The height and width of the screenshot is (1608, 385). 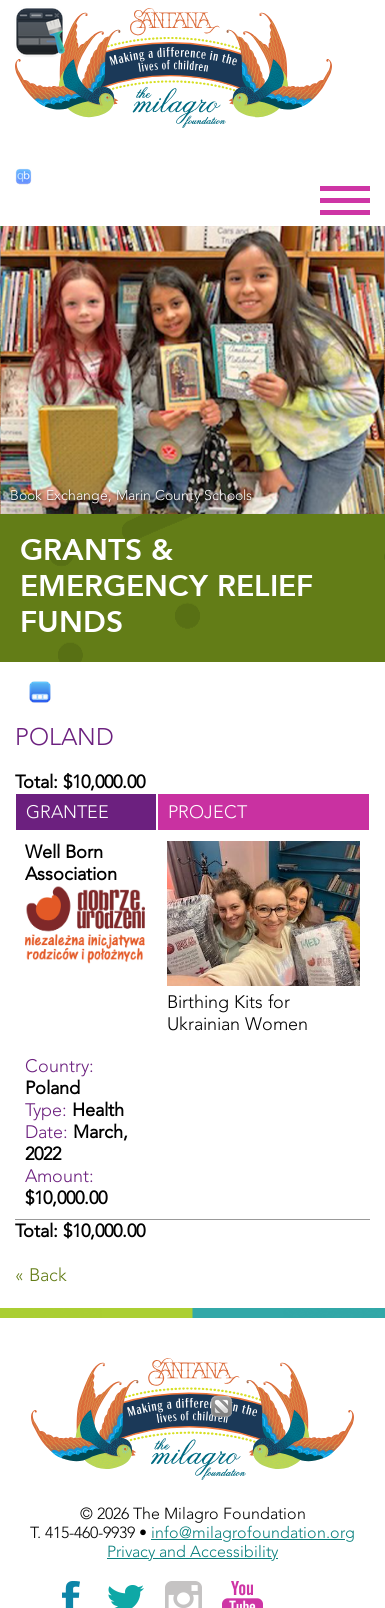 I want to click on open the apple news app, so click(x=221, y=1406).